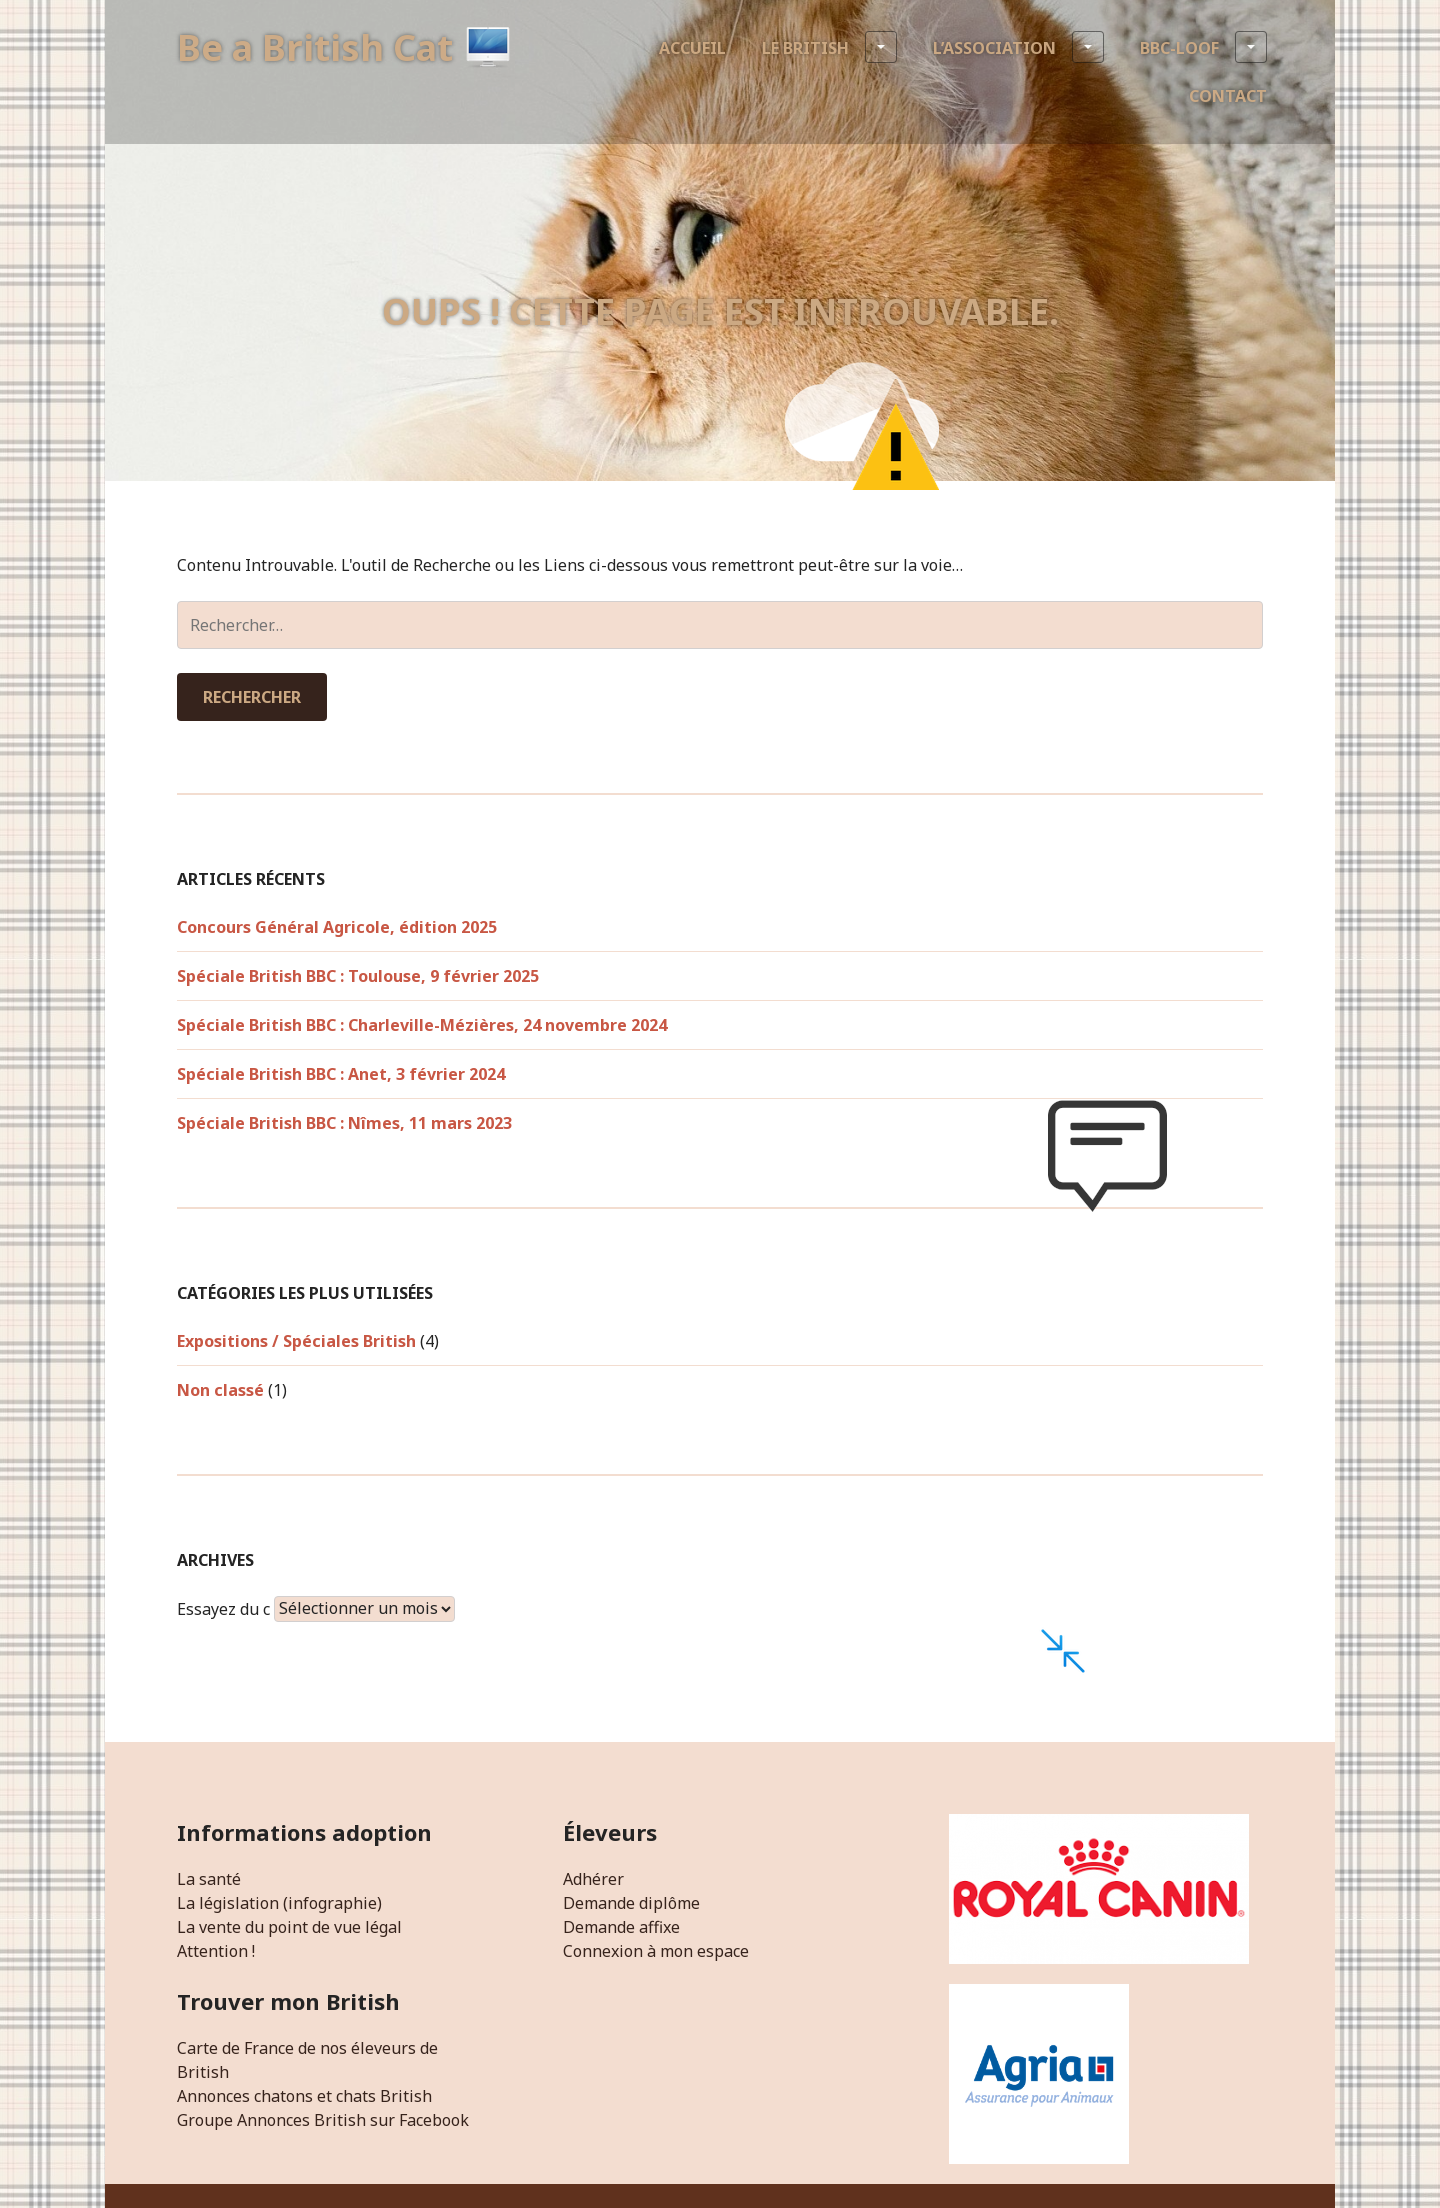 The image size is (1440, 2208). What do you see at coordinates (862, 413) in the screenshot?
I see `onedrive sync warning or issue detected` at bounding box center [862, 413].